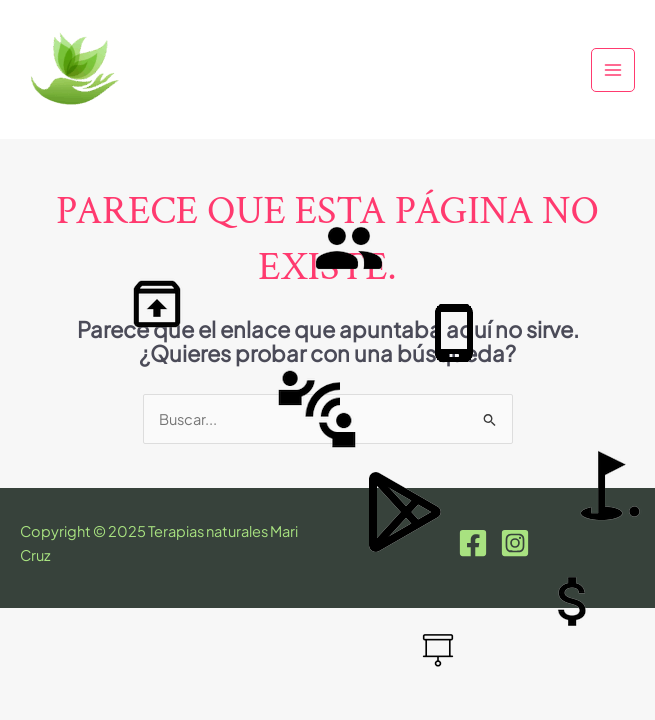  Describe the element at coordinates (608, 485) in the screenshot. I see `view nearby golf courses` at that location.